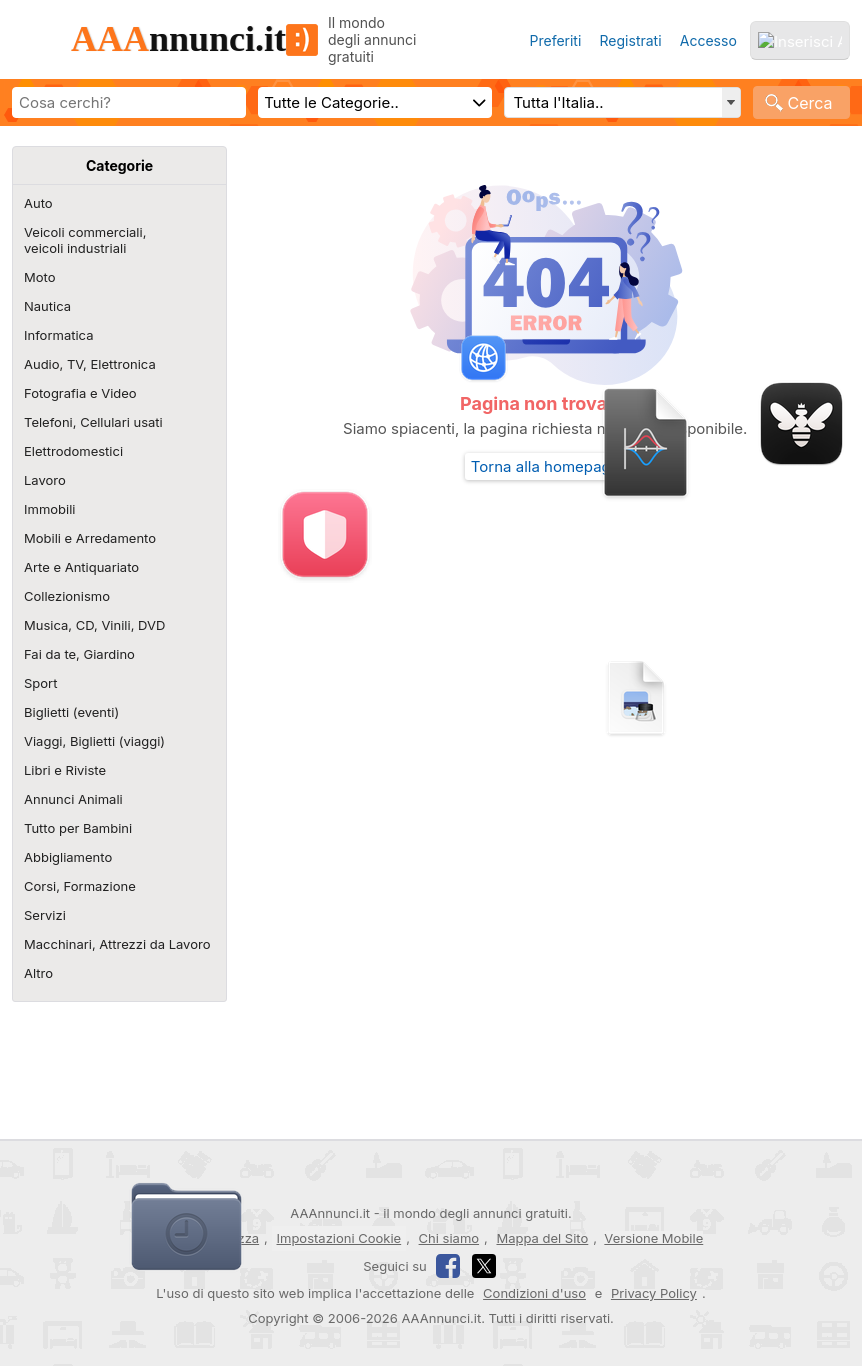 The width and height of the screenshot is (862, 1366). I want to click on open network settings and preferences, so click(483, 358).